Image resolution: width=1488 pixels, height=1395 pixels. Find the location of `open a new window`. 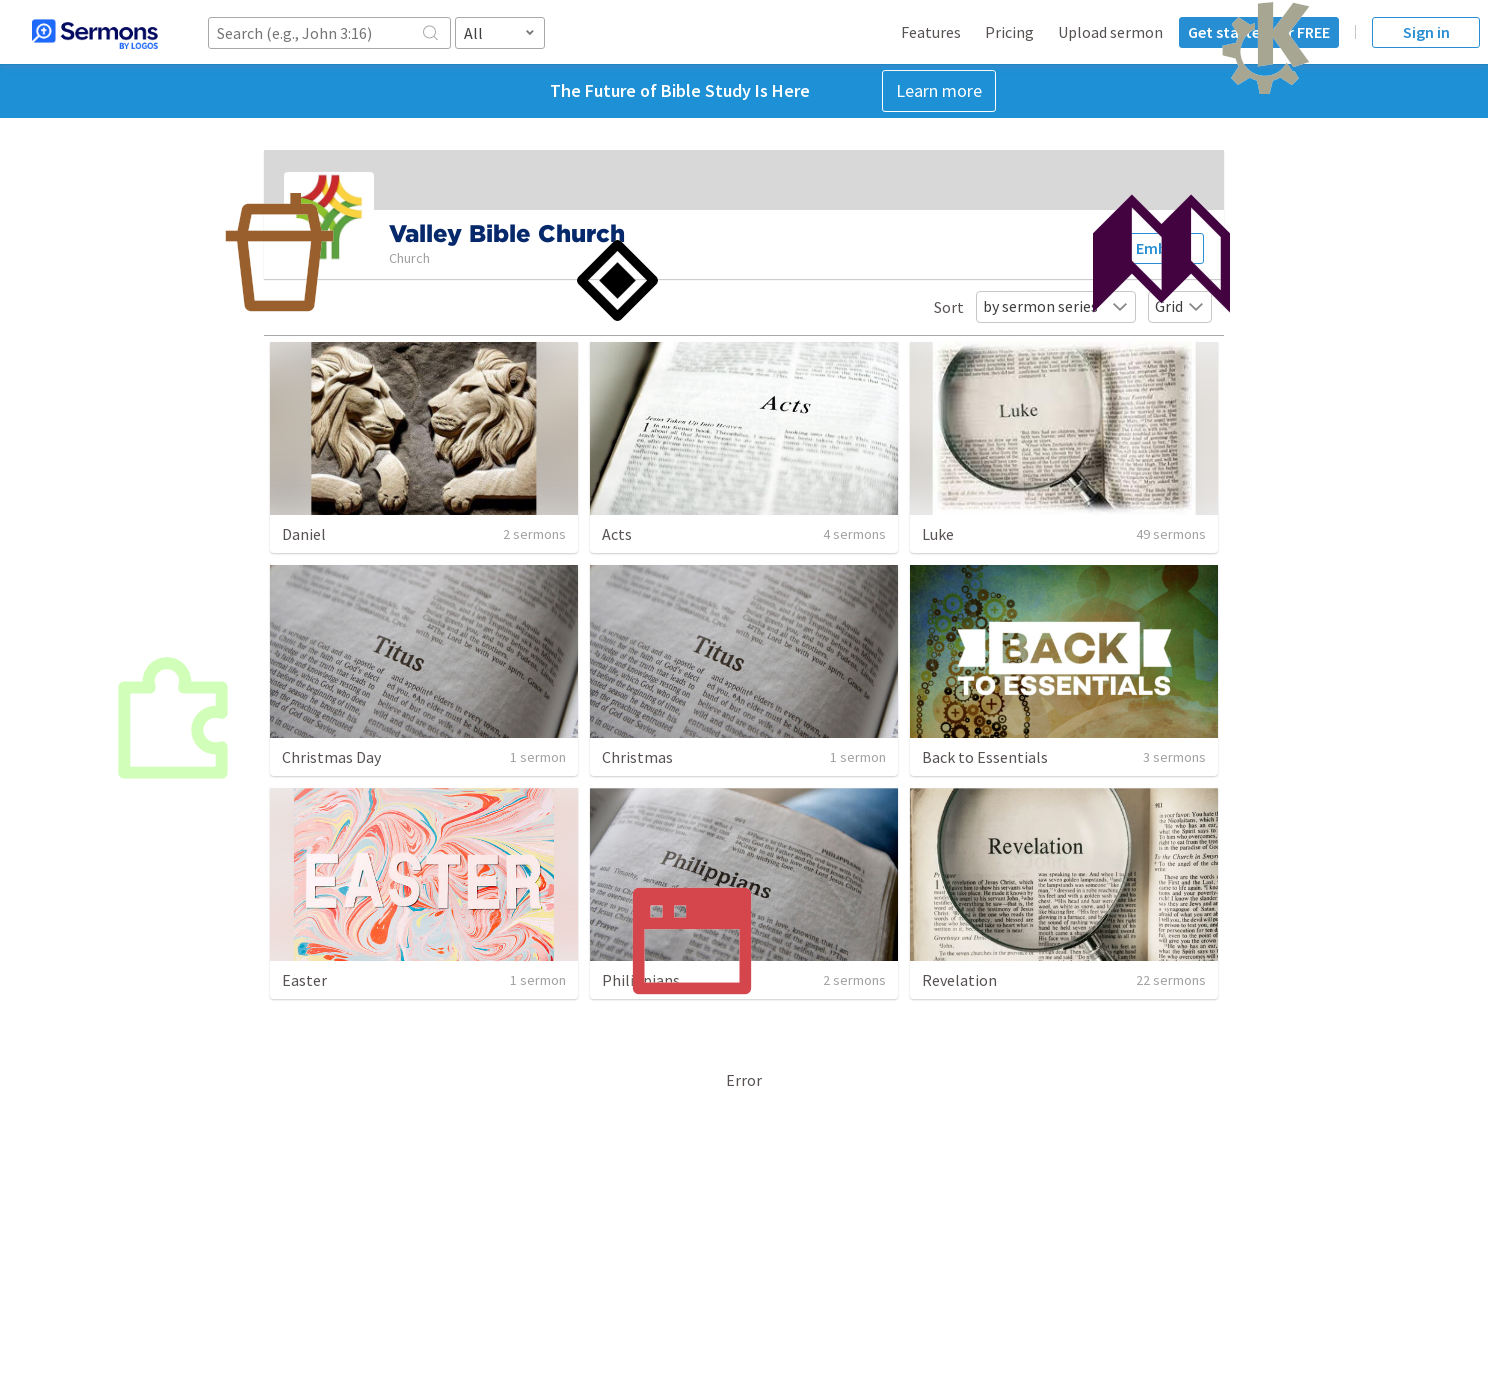

open a new window is located at coordinates (692, 941).